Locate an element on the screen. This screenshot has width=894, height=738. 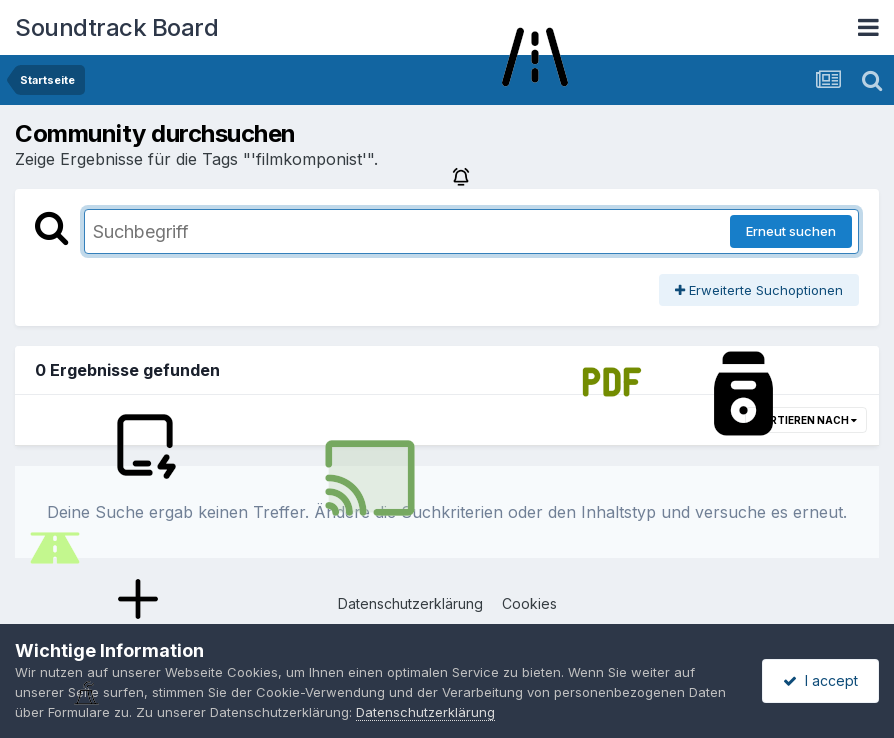
indicates dairy or milk product category is located at coordinates (743, 393).